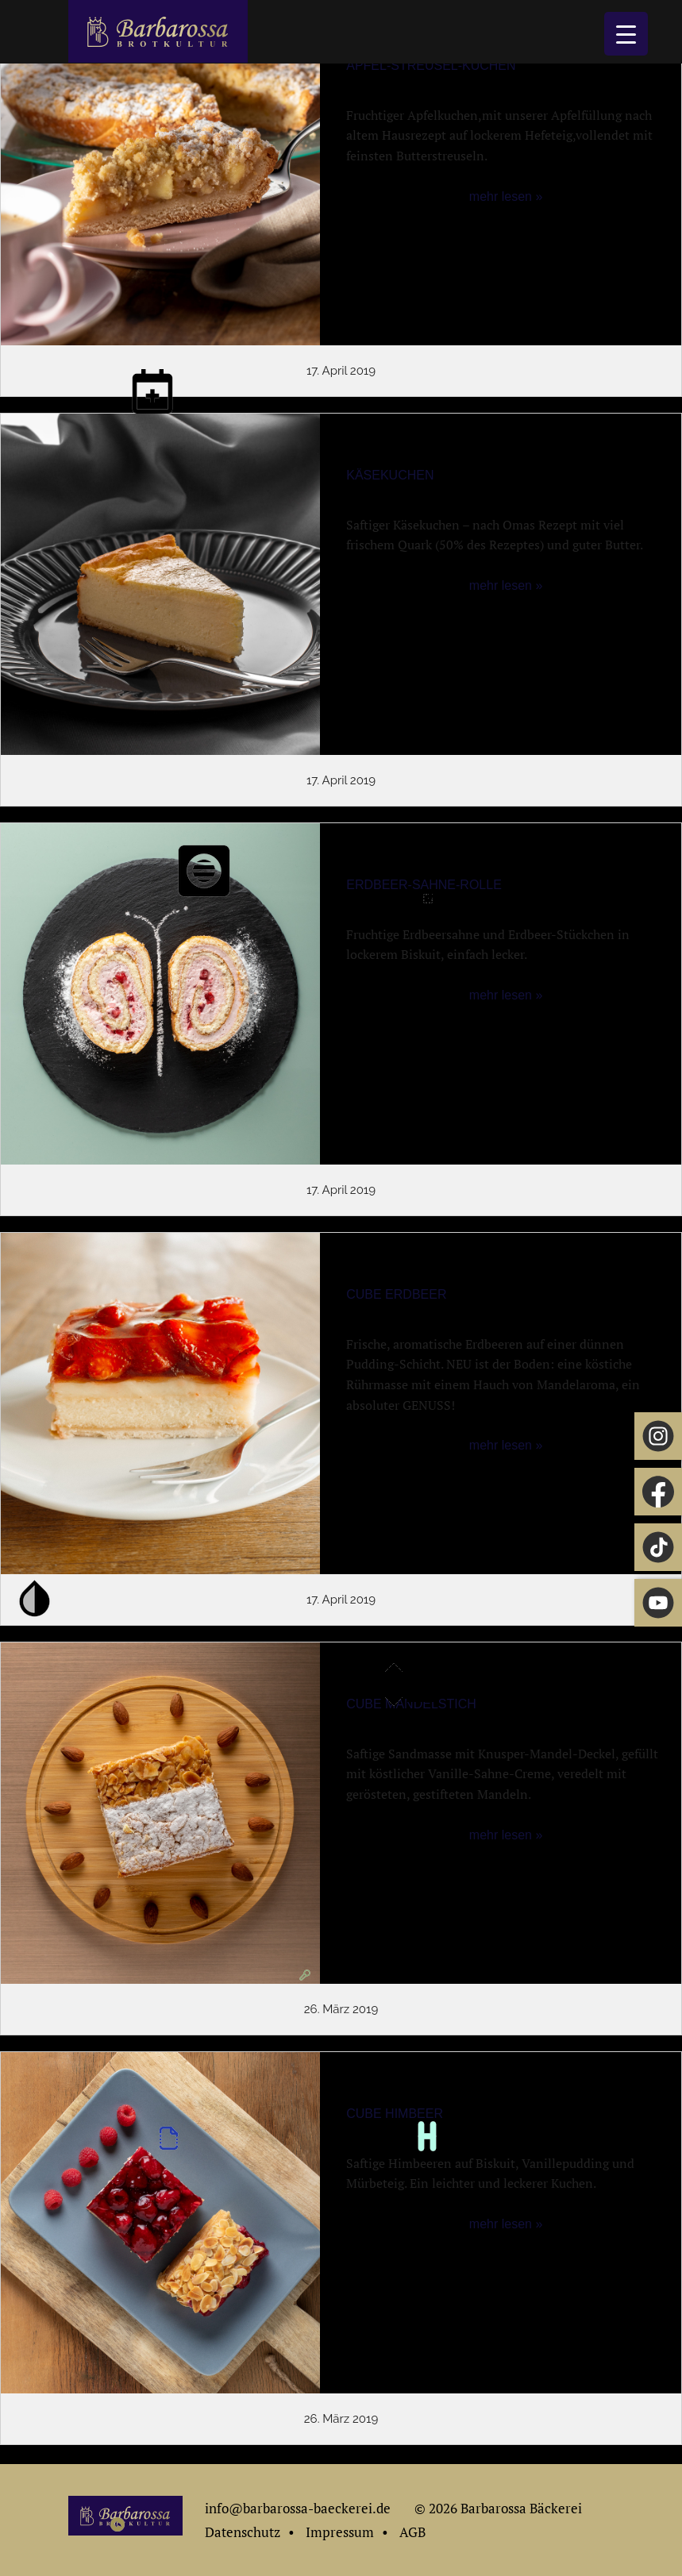 This screenshot has width=682, height=2576. What do you see at coordinates (204, 871) in the screenshot?
I see `access climate control settings` at bounding box center [204, 871].